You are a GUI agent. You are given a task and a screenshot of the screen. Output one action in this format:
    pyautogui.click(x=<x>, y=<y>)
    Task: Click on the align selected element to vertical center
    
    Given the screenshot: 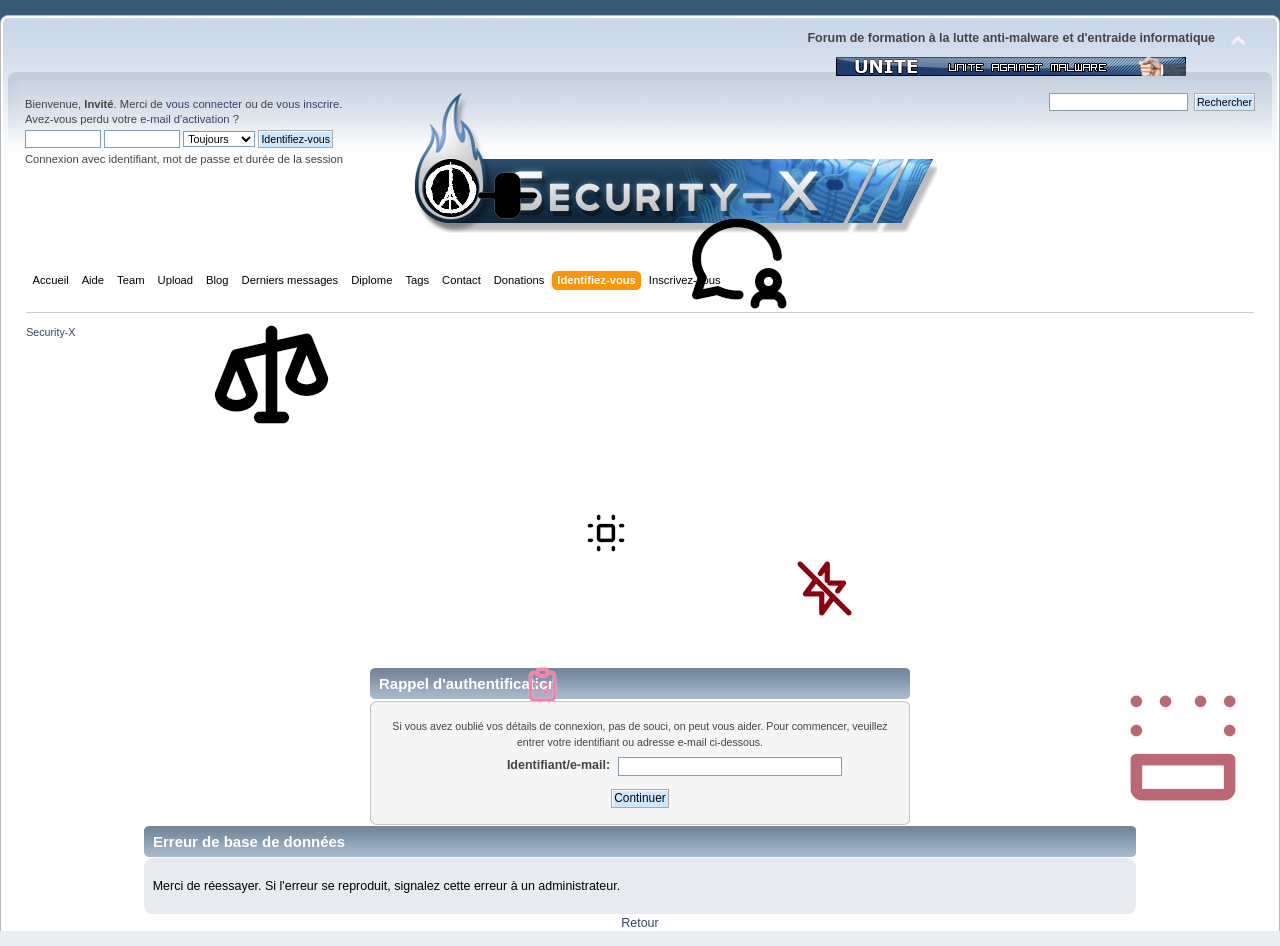 What is the action you would take?
    pyautogui.click(x=507, y=195)
    